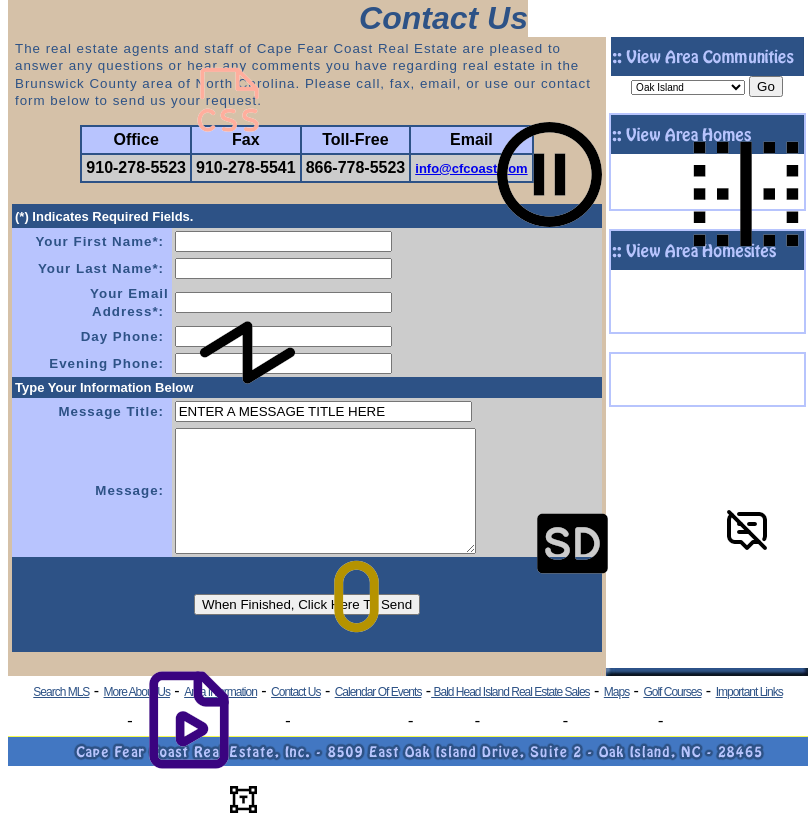  I want to click on pause media playback, so click(549, 174).